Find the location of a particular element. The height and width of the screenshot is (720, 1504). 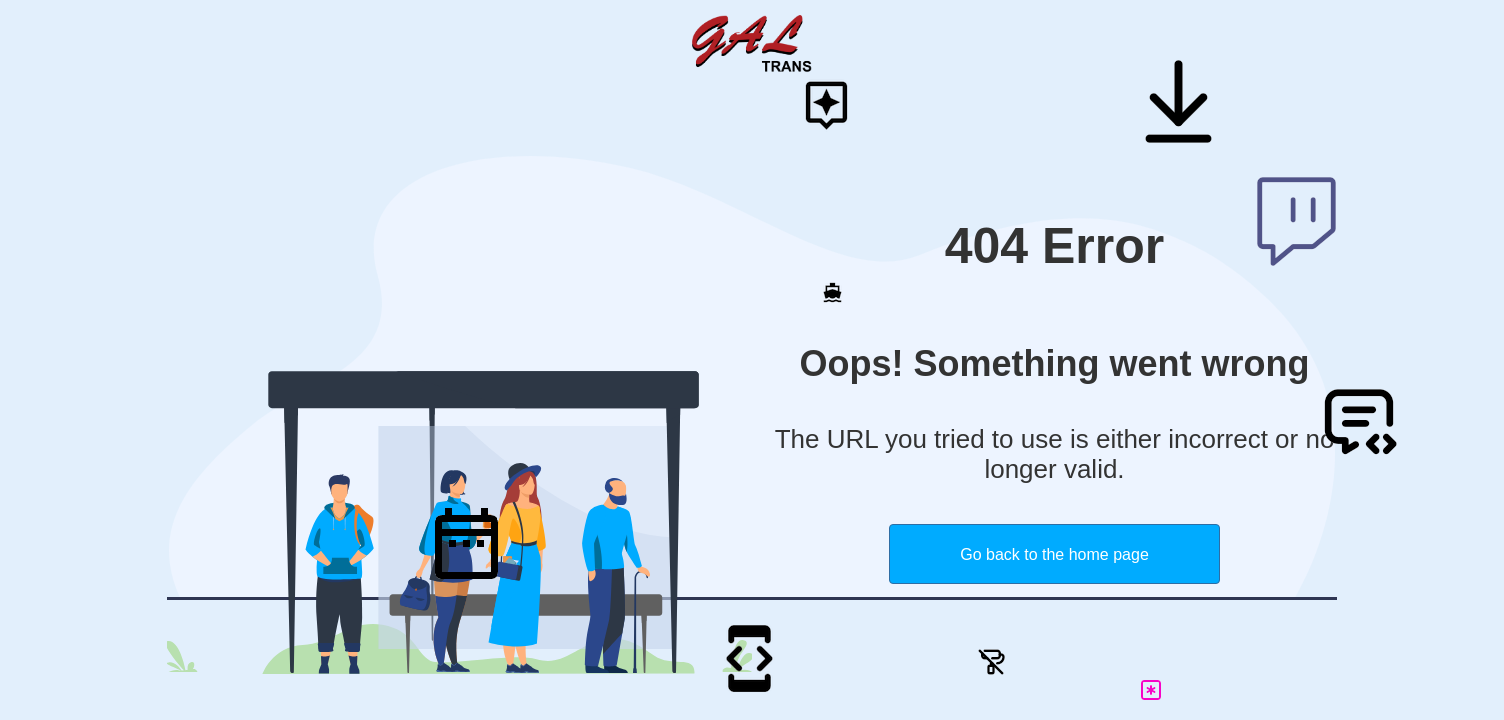

view code snippets in chat is located at coordinates (1359, 420).